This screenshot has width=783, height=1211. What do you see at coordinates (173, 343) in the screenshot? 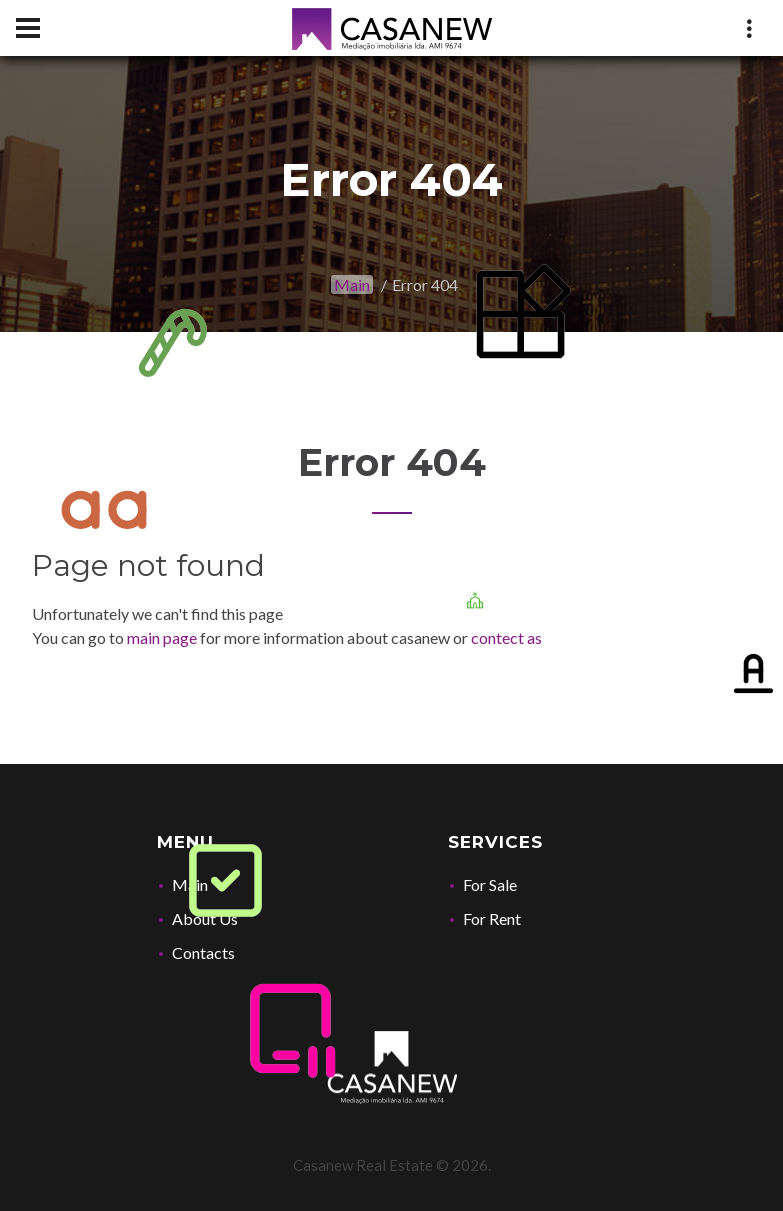
I see `indicates holiday or seasonal content` at bounding box center [173, 343].